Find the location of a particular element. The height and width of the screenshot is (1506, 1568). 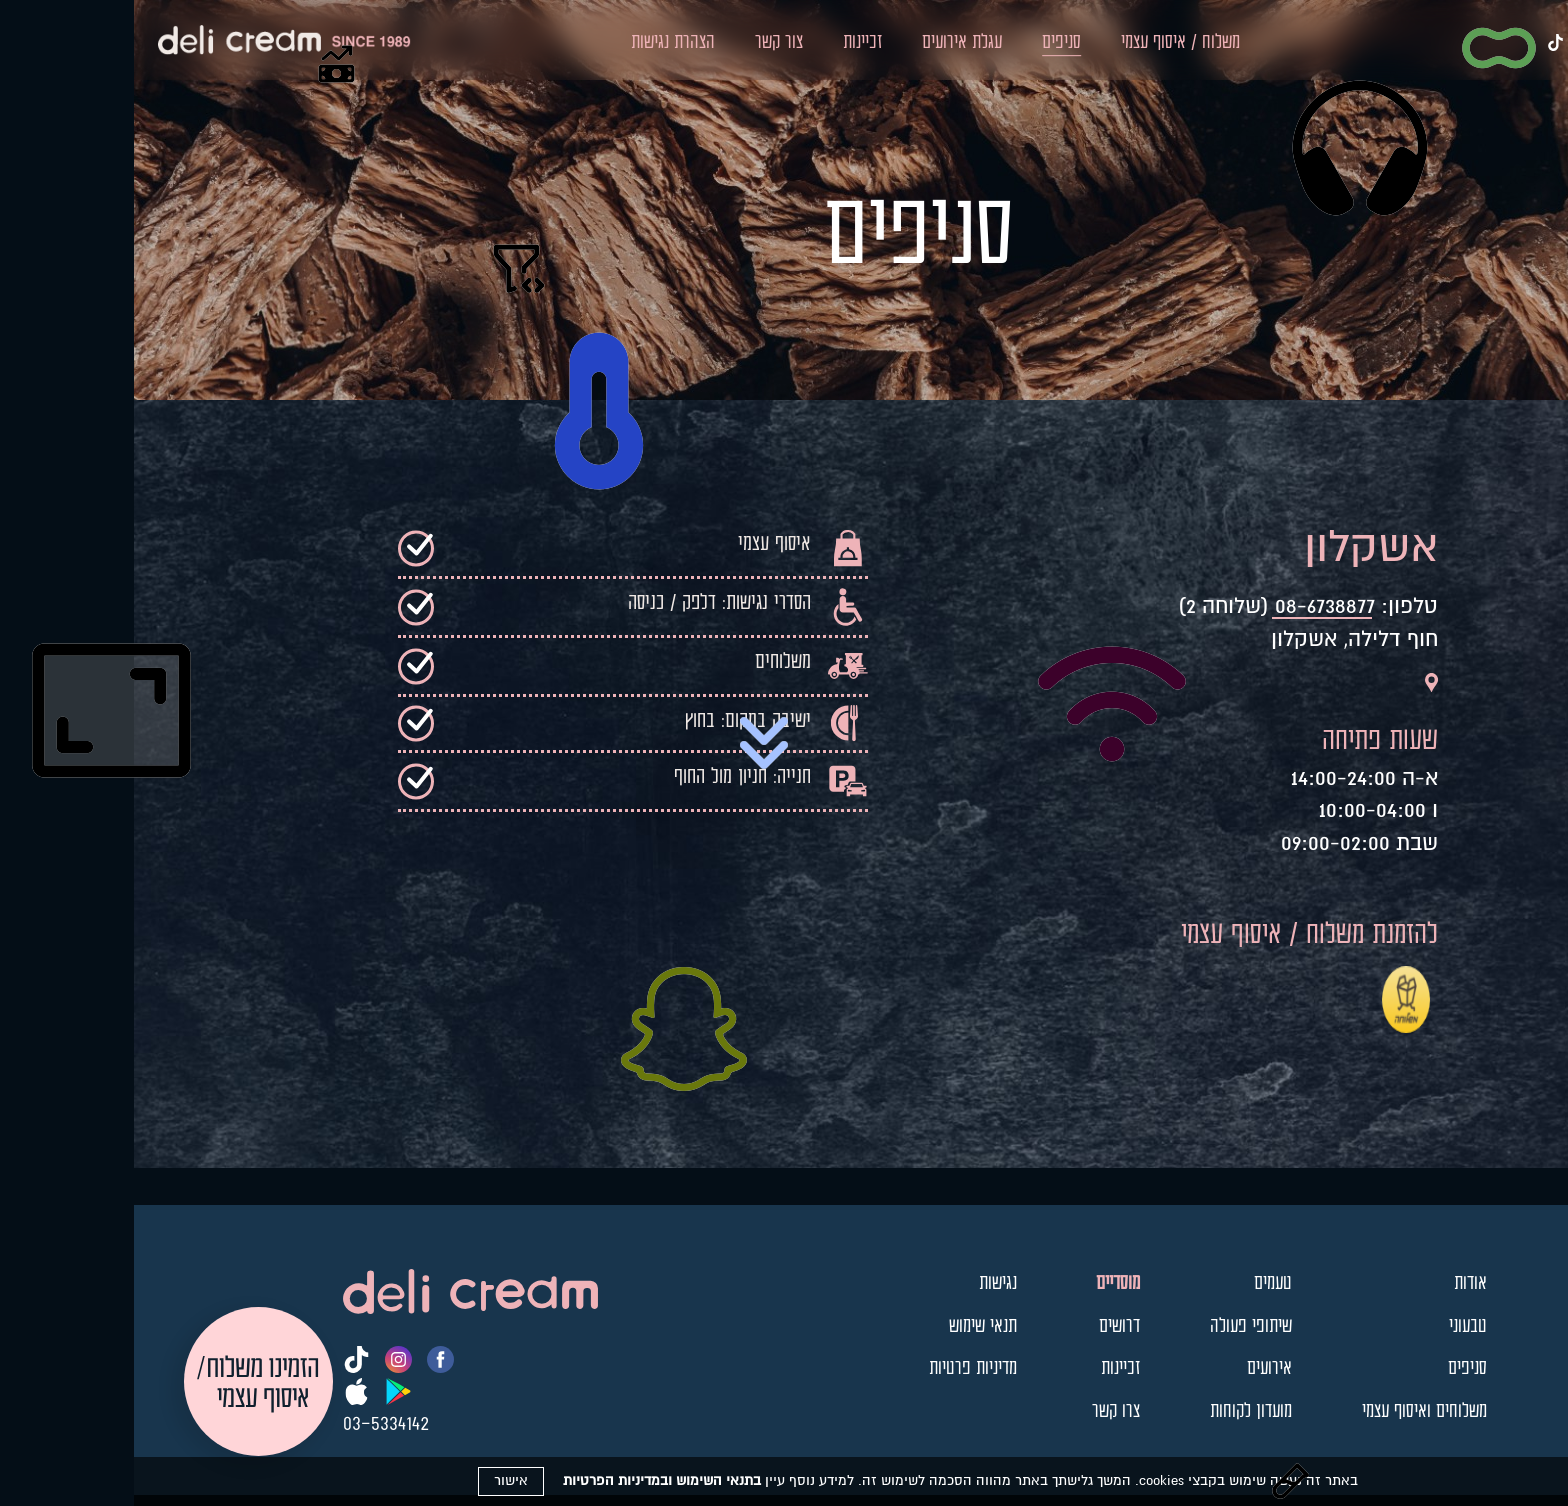

expand to show more content is located at coordinates (764, 741).